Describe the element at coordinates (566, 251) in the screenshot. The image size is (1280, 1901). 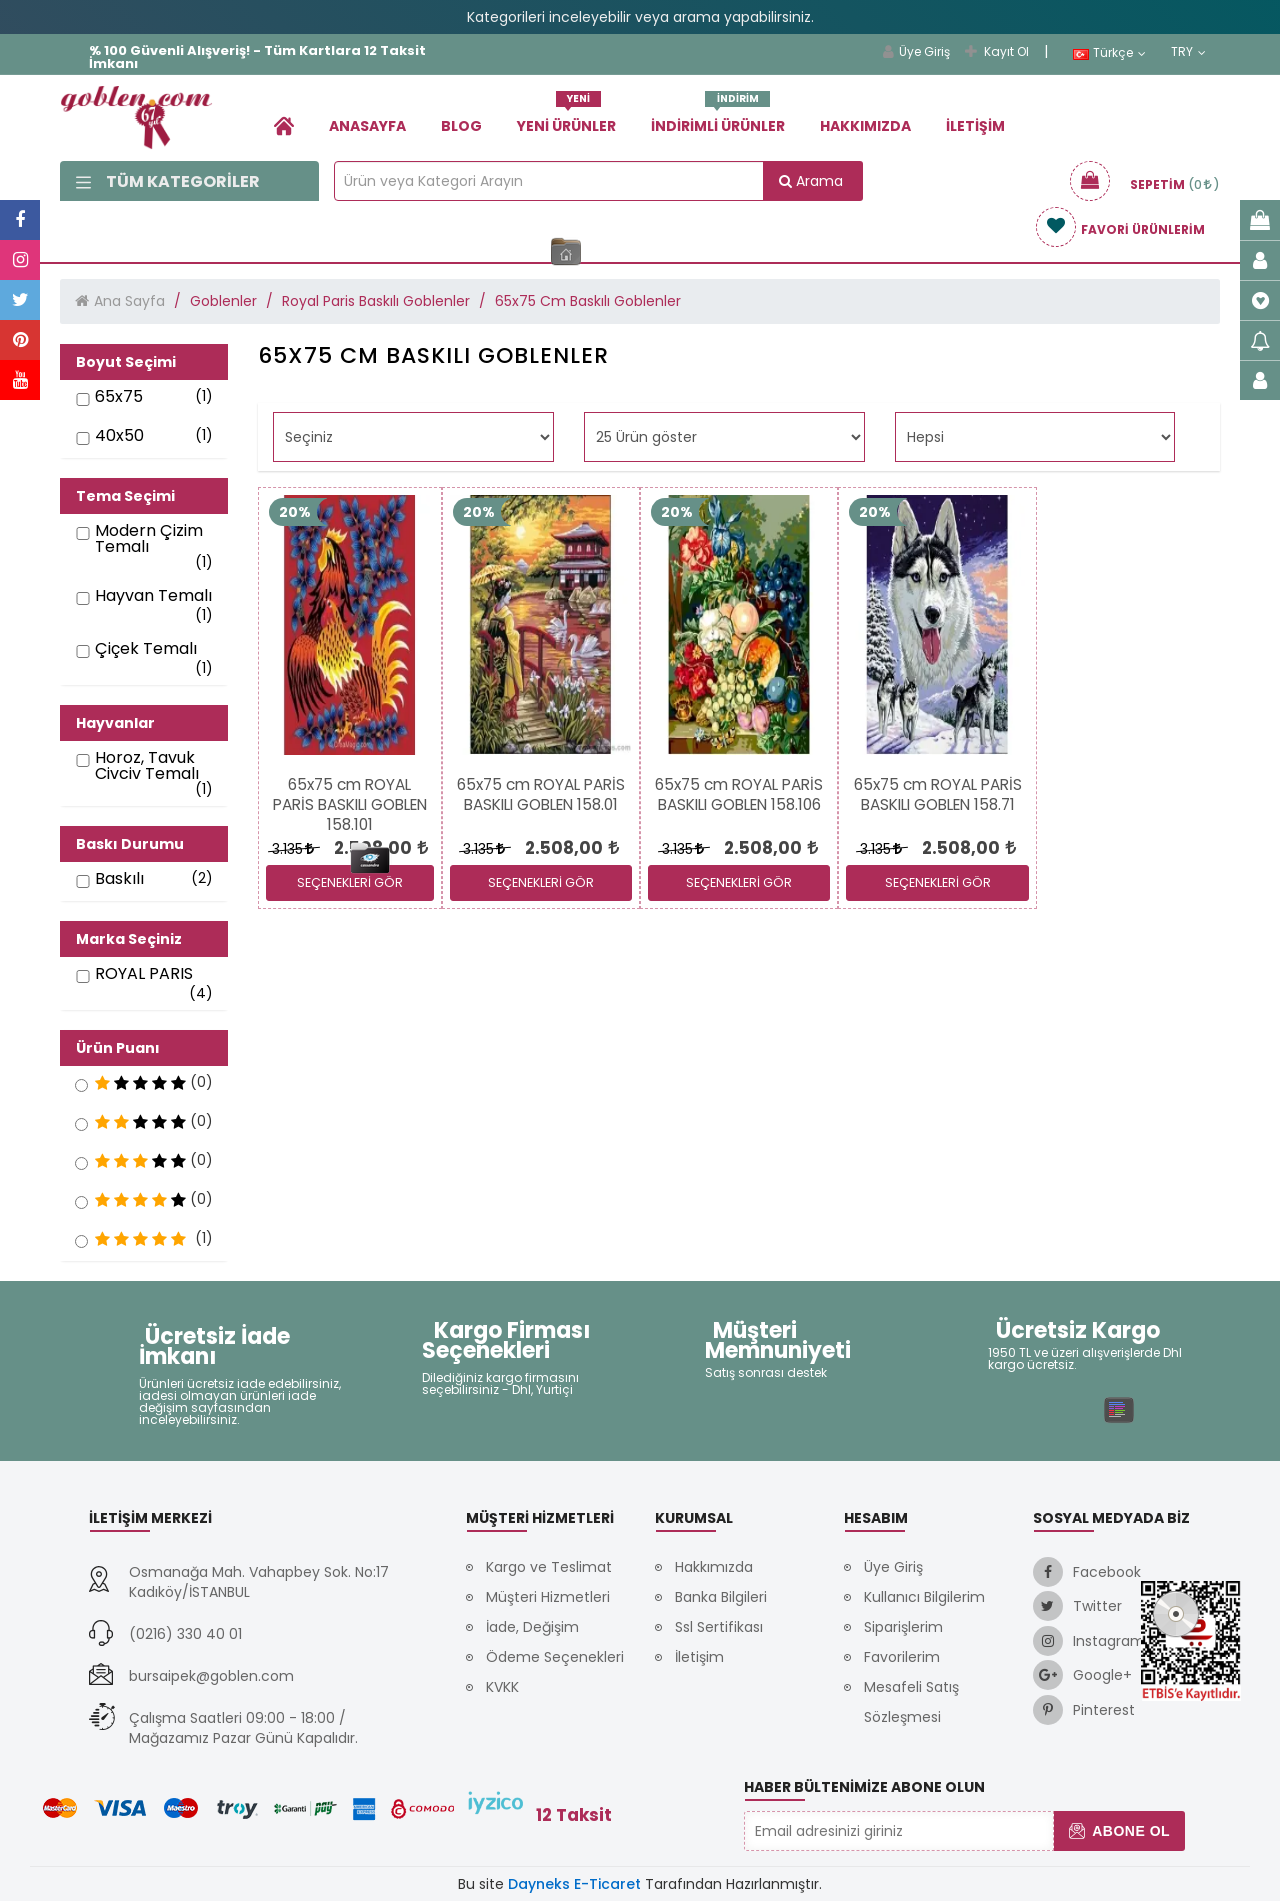
I see `access your home folder` at that location.